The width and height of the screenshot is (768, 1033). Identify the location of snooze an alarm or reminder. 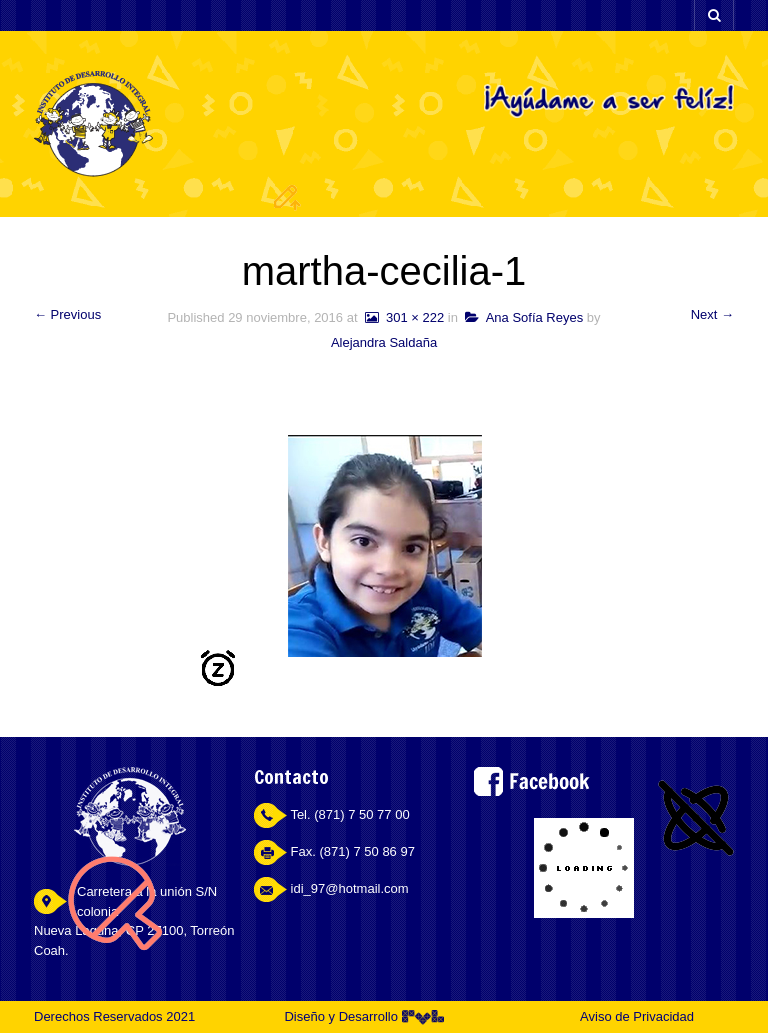
(218, 668).